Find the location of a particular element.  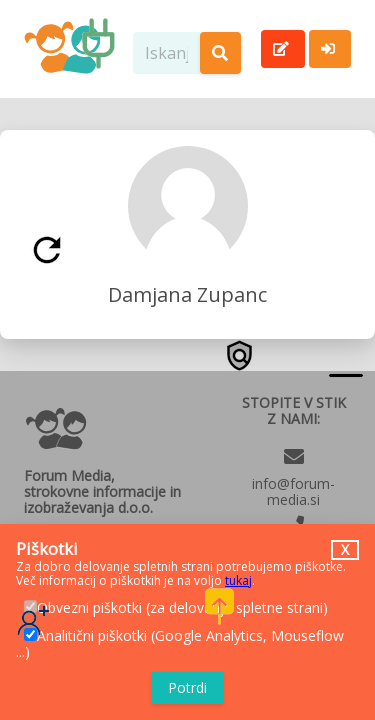

upload or push content to a server is located at coordinates (219, 606).